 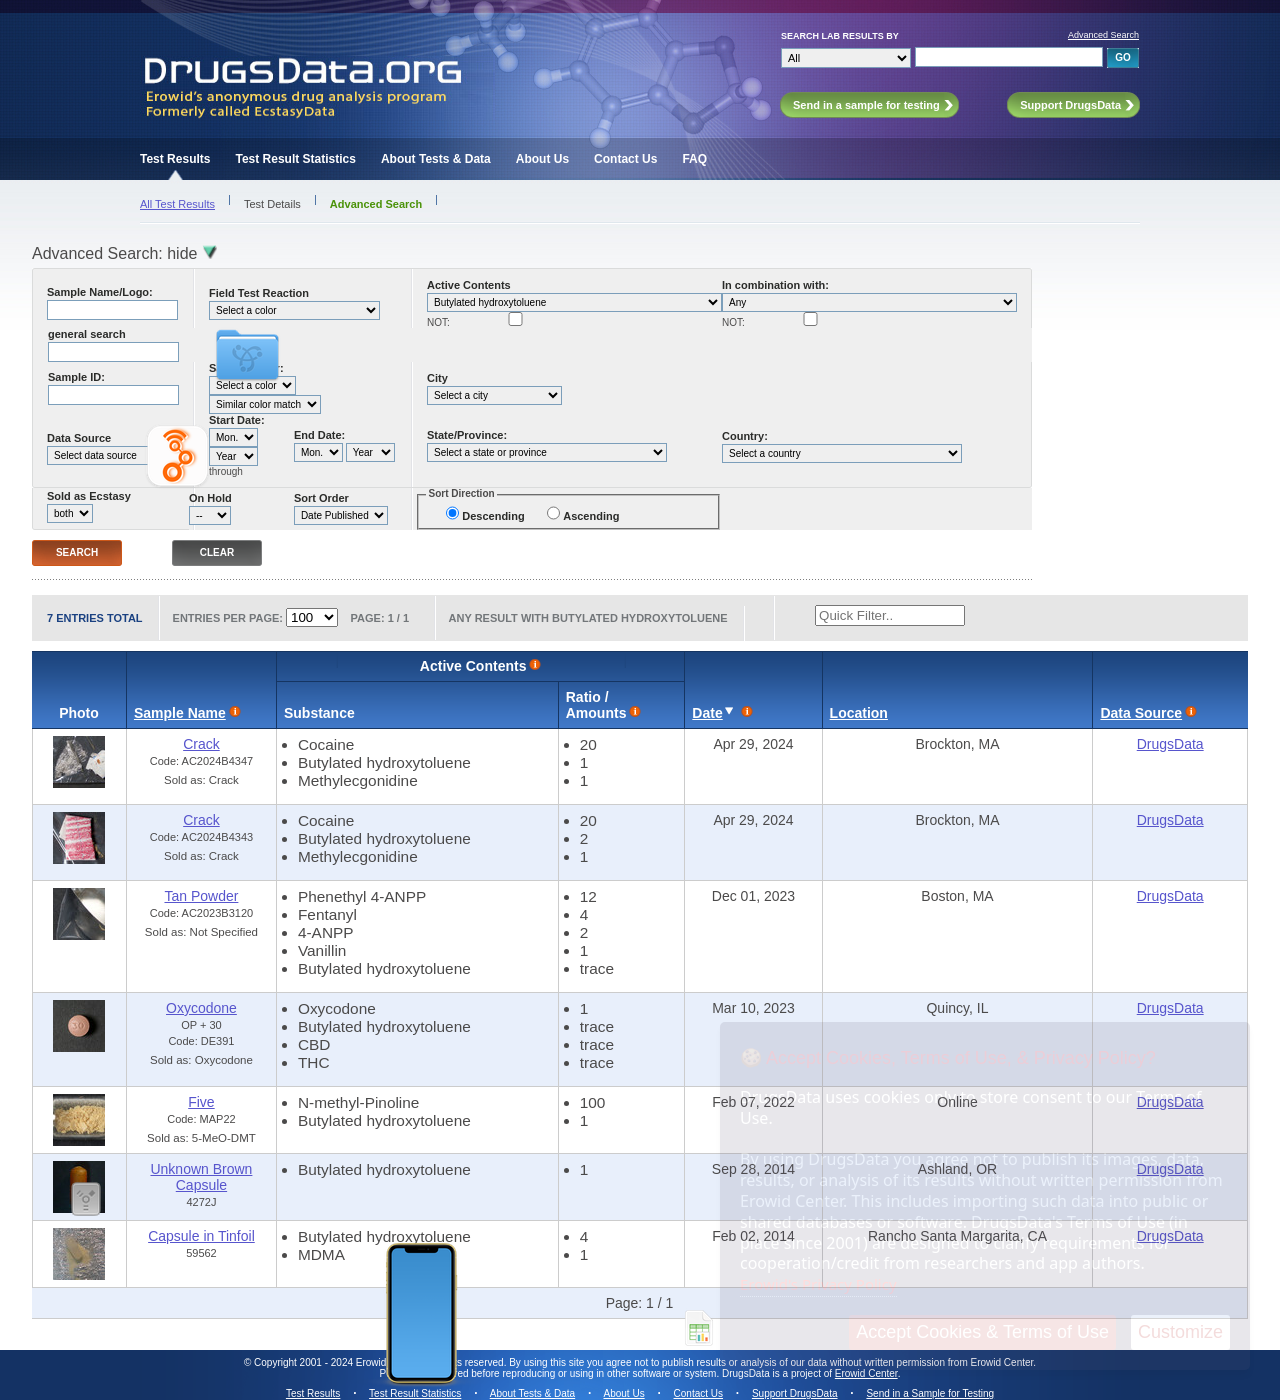 I want to click on open a spreadsheet file, so click(x=699, y=1328).